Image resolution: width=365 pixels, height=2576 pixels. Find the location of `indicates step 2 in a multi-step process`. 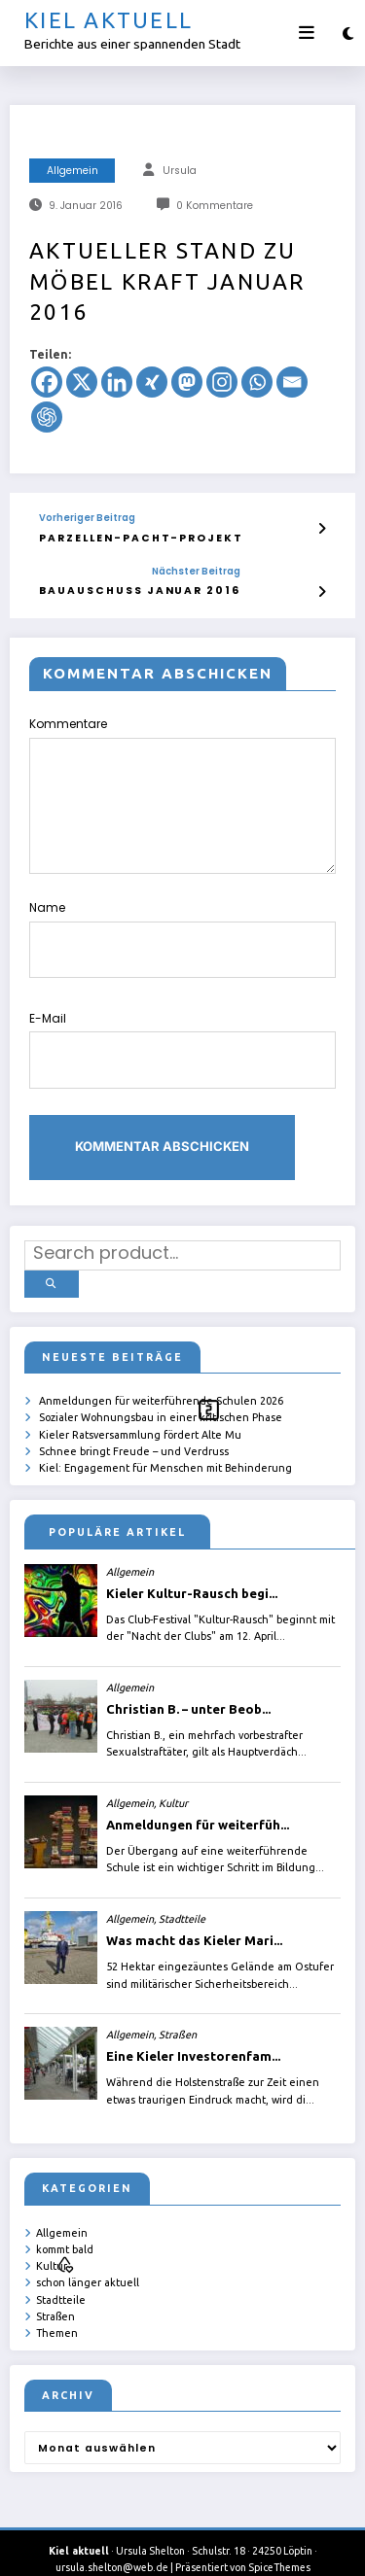

indicates step 2 in a multi-step process is located at coordinates (208, 1410).